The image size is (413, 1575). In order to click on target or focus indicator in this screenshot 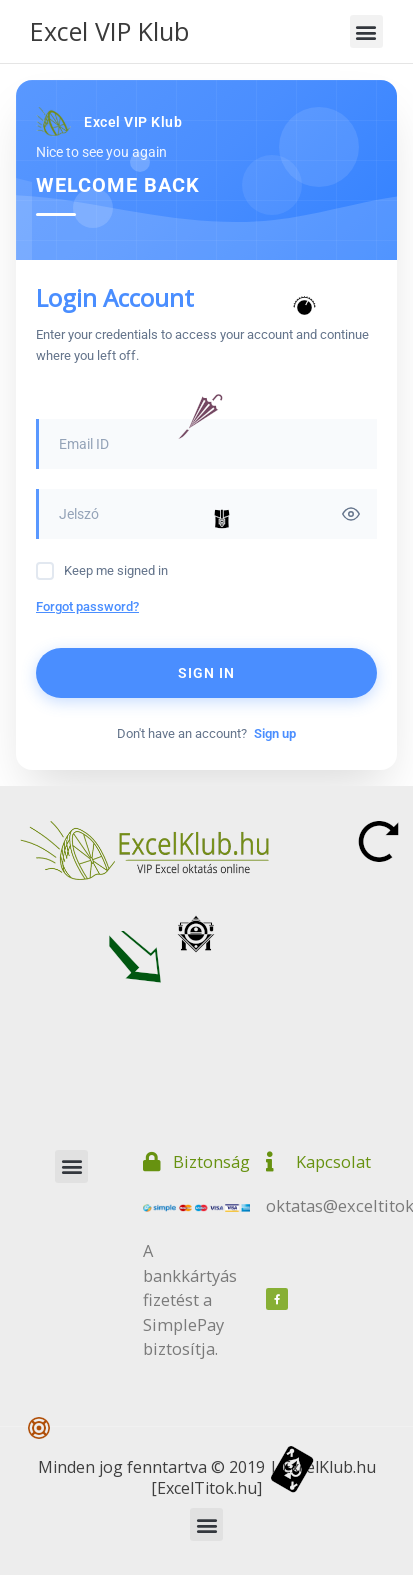, I will do `click(39, 1428)`.